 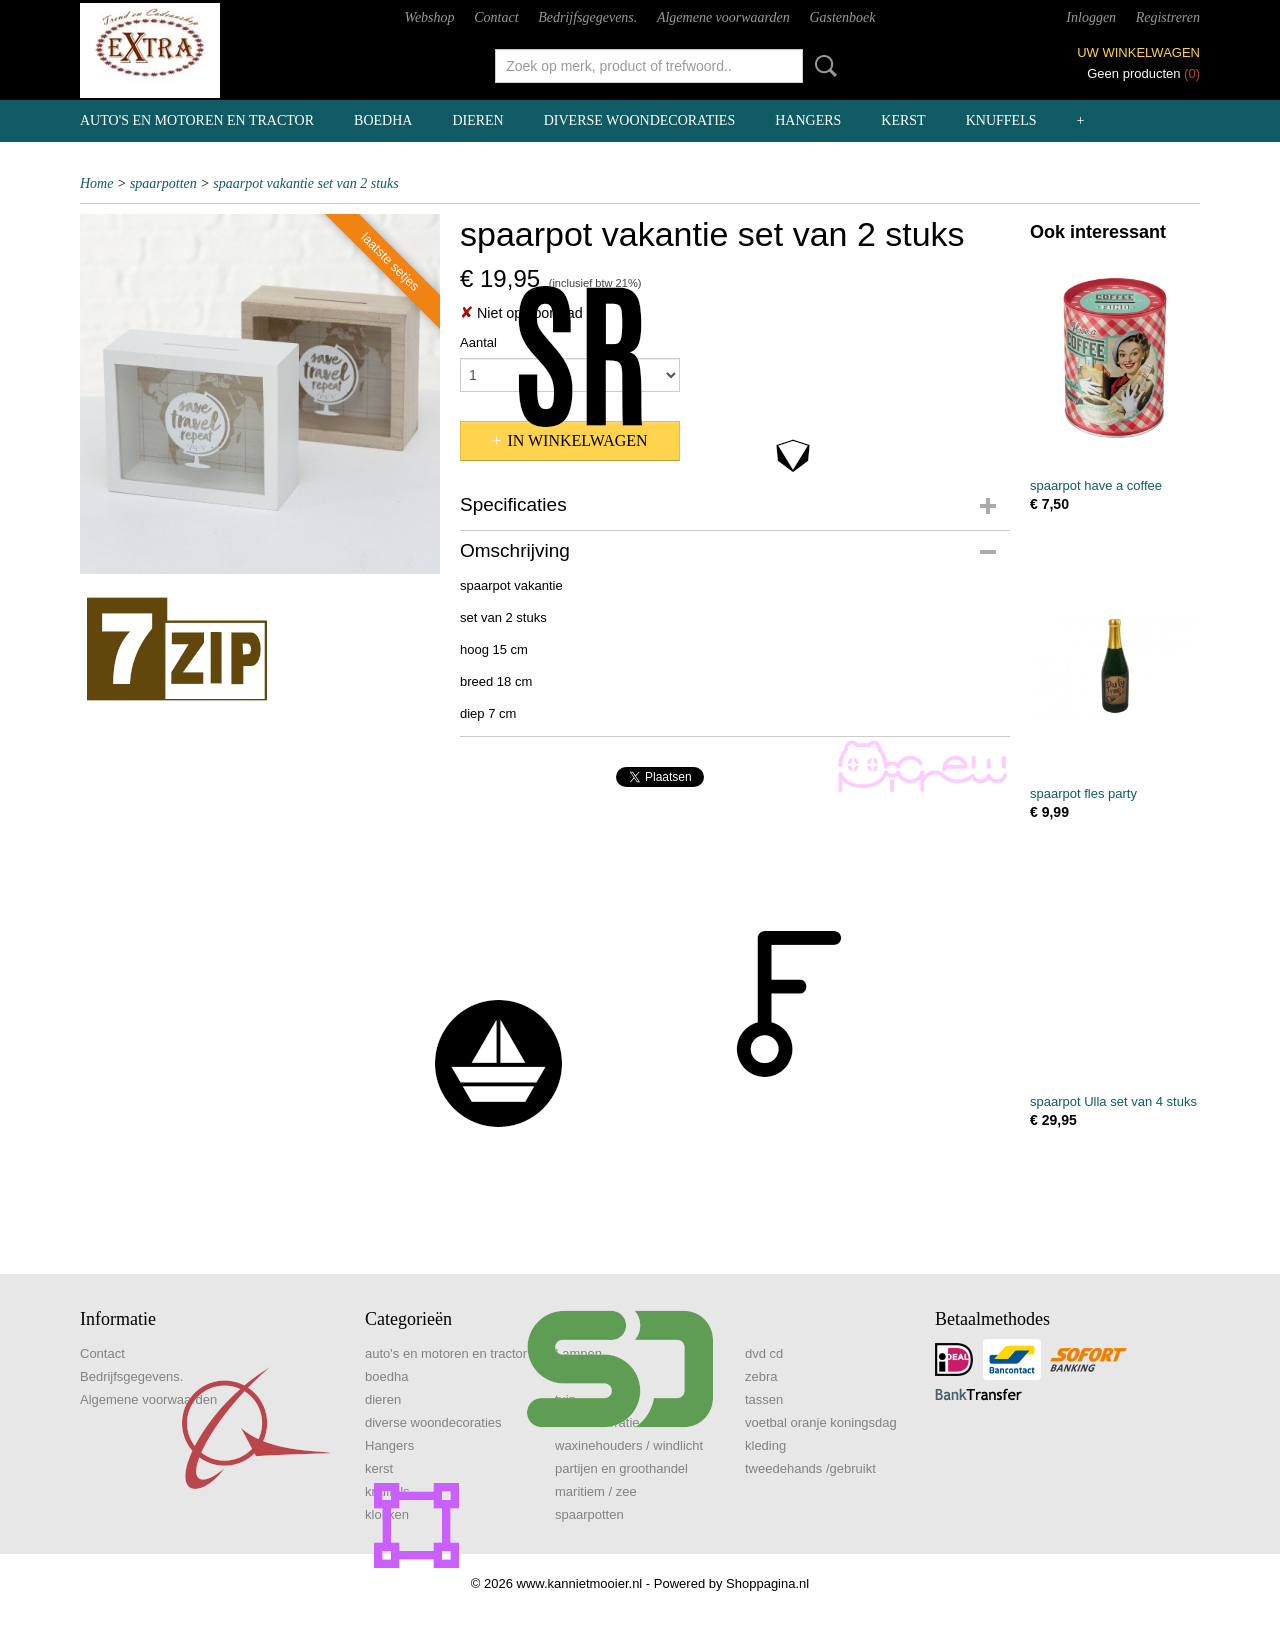 I want to click on open Electron Fiddle app, so click(x=789, y=1004).